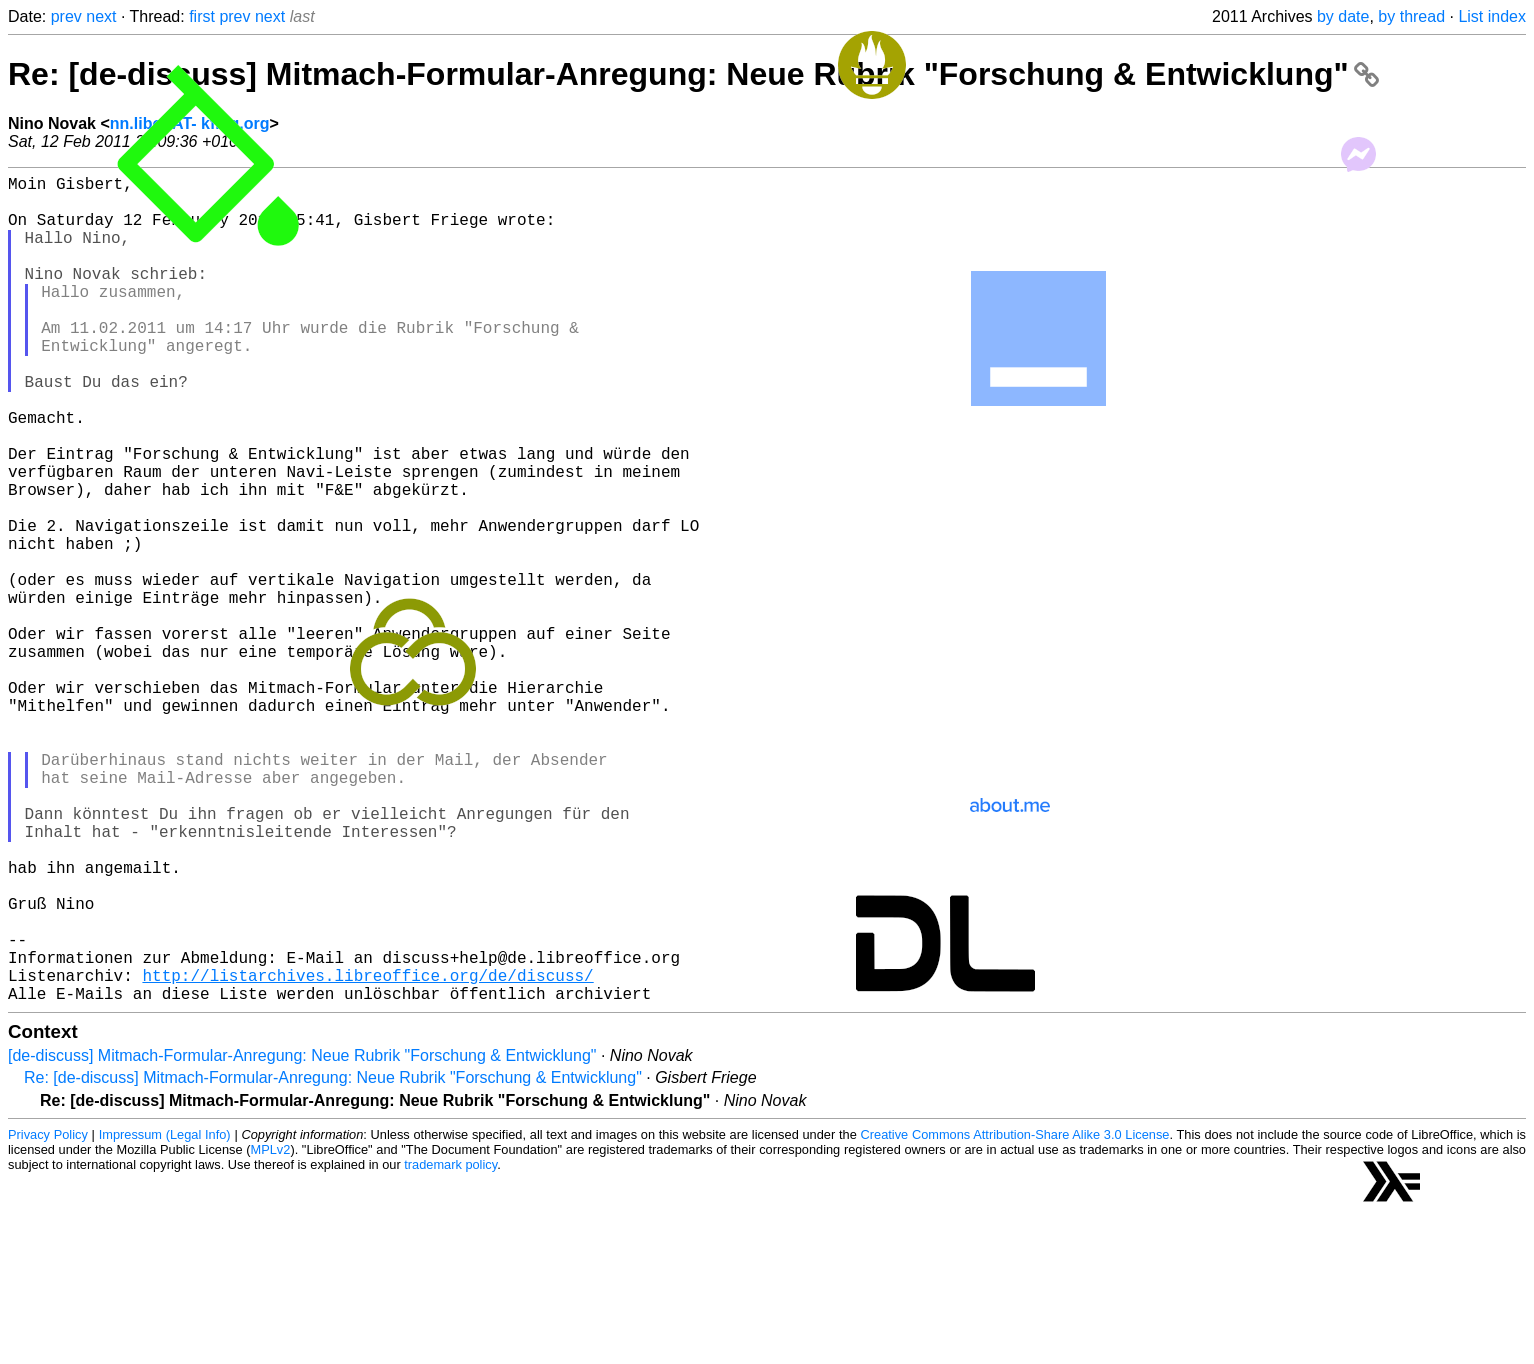  I want to click on contabo cloud hosting services logo, so click(413, 652).